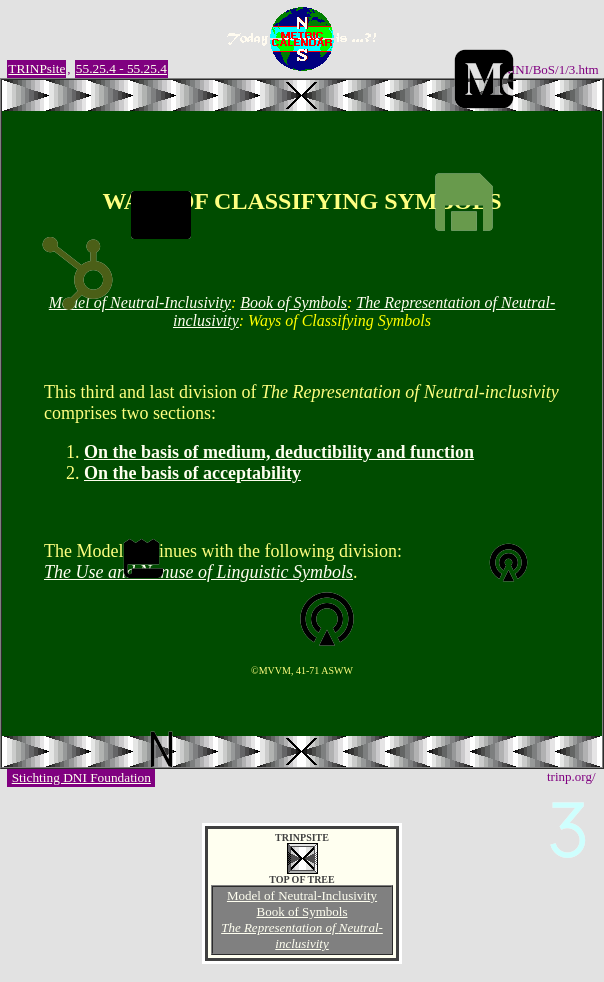  Describe the element at coordinates (161, 215) in the screenshot. I see `select a rectangular shape tool` at that location.